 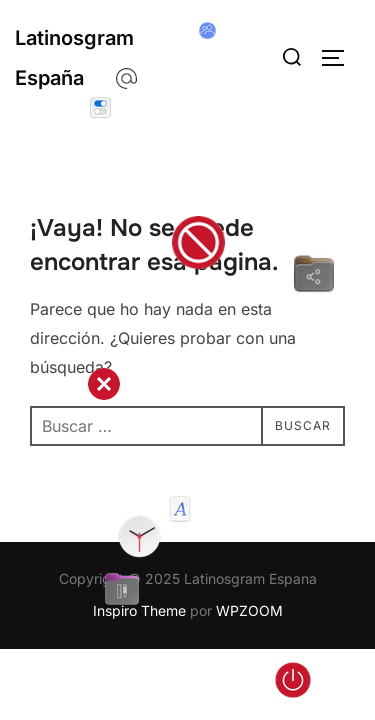 What do you see at coordinates (126, 78) in the screenshot?
I see `manage linked online accounts` at bounding box center [126, 78].